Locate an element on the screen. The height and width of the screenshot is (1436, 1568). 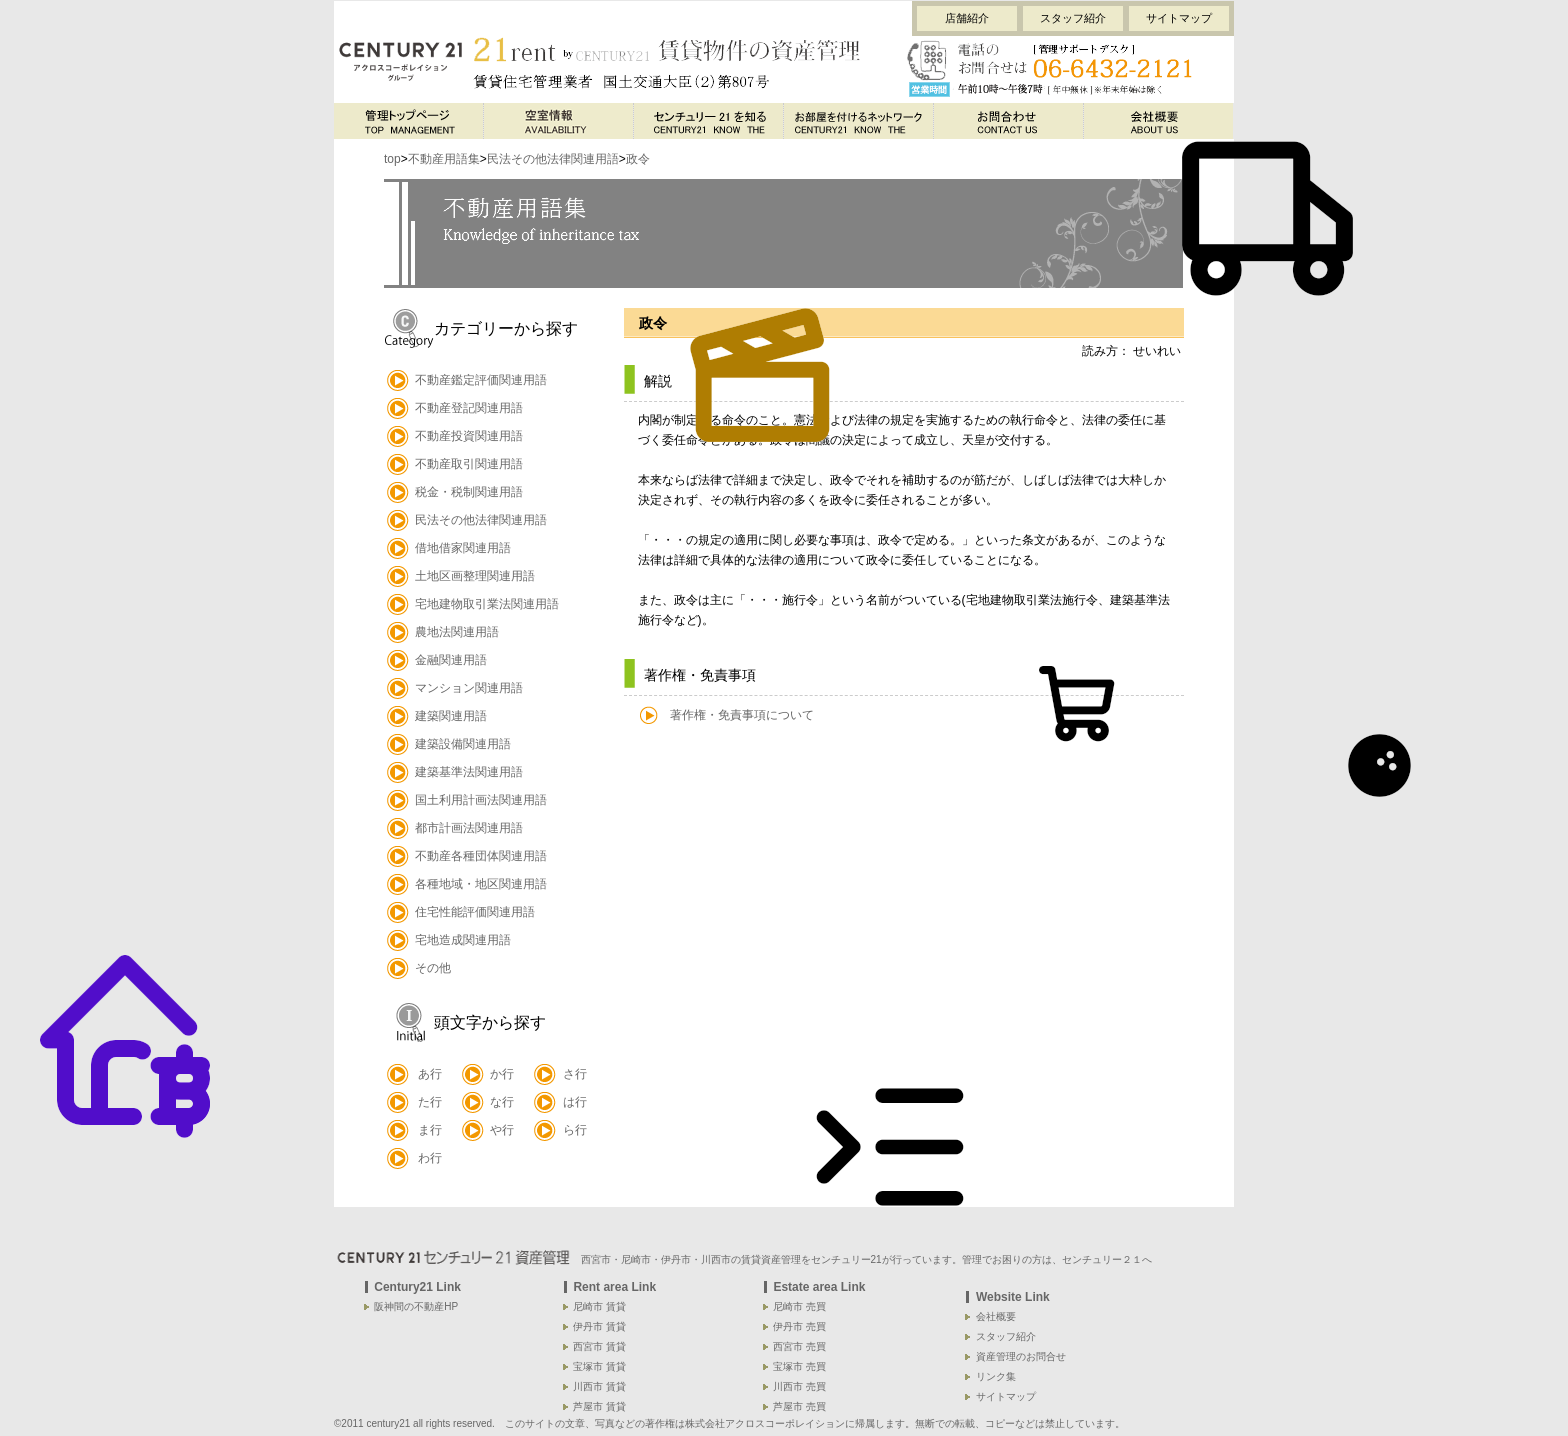
increase list indentation is located at coordinates (890, 1147).